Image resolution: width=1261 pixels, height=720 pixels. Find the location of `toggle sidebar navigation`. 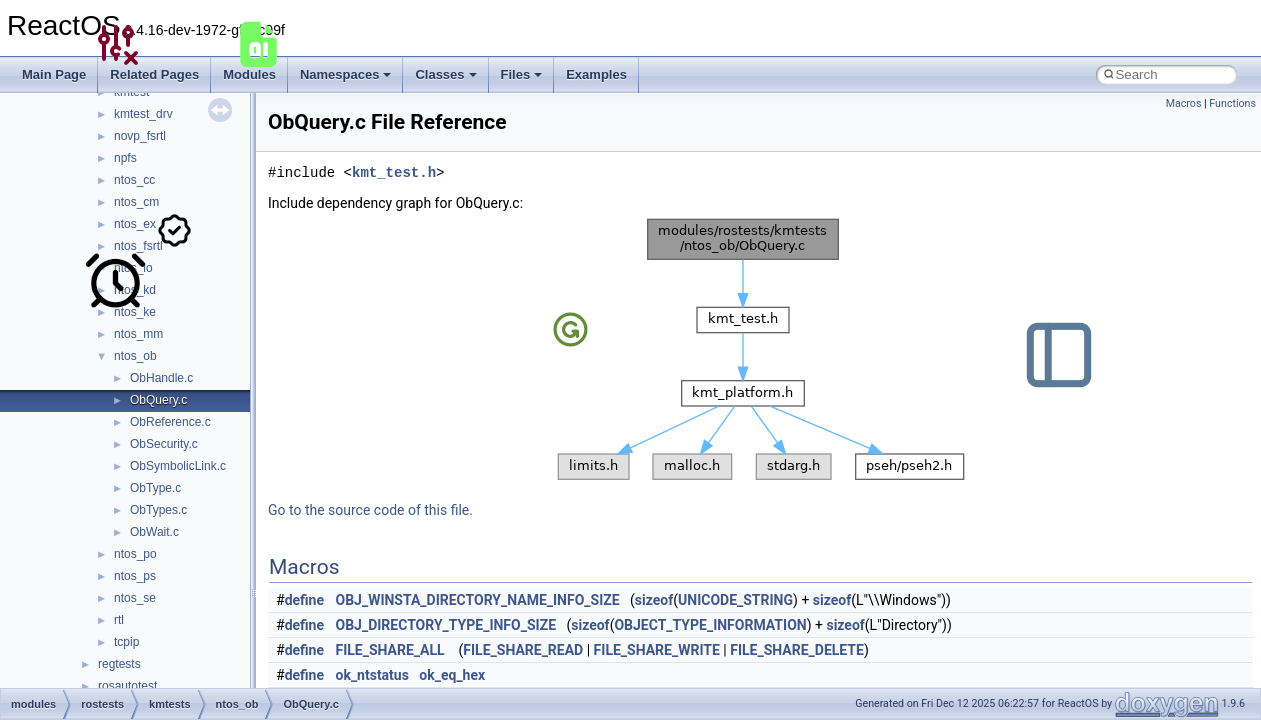

toggle sidebar navigation is located at coordinates (1059, 355).